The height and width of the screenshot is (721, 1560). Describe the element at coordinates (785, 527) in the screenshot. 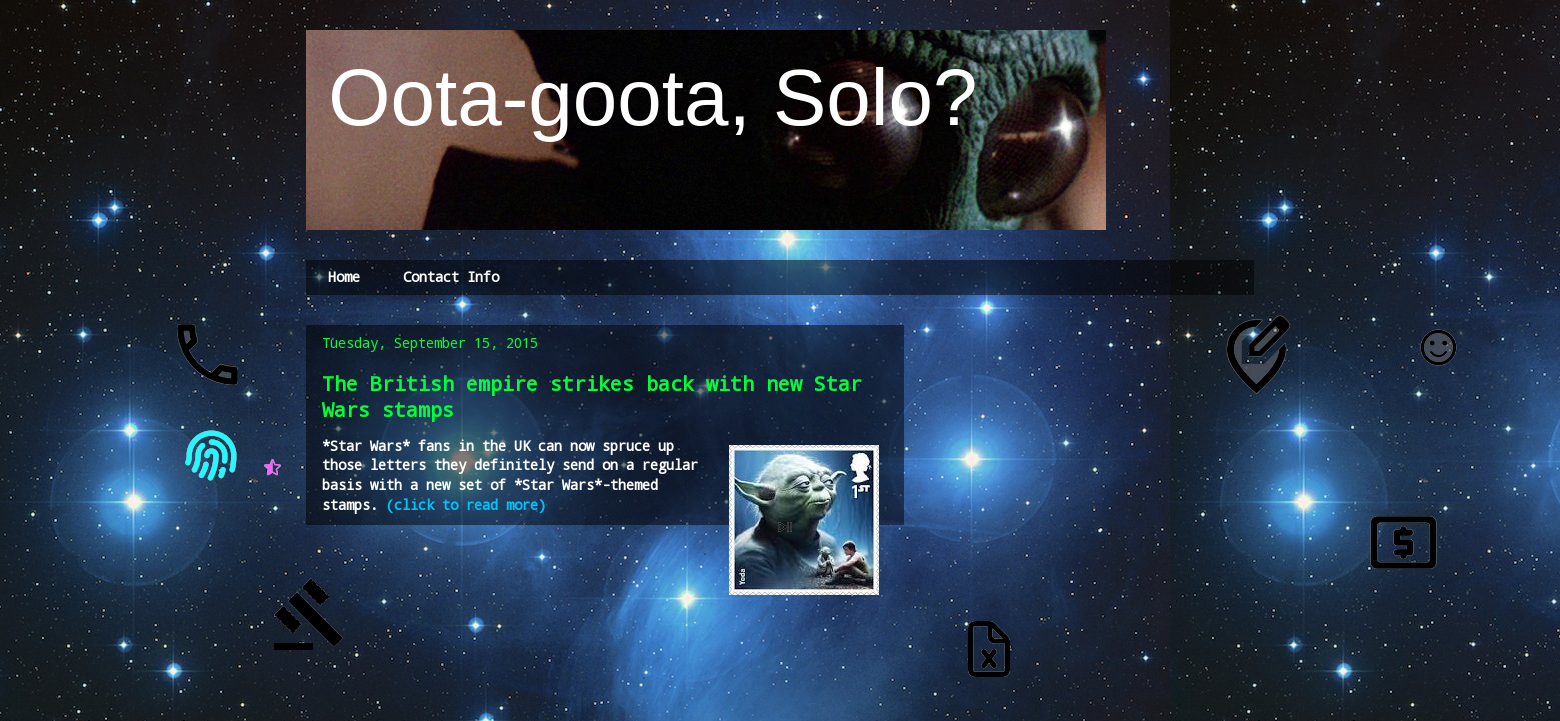

I see `toggle between play and pause for media playback` at that location.